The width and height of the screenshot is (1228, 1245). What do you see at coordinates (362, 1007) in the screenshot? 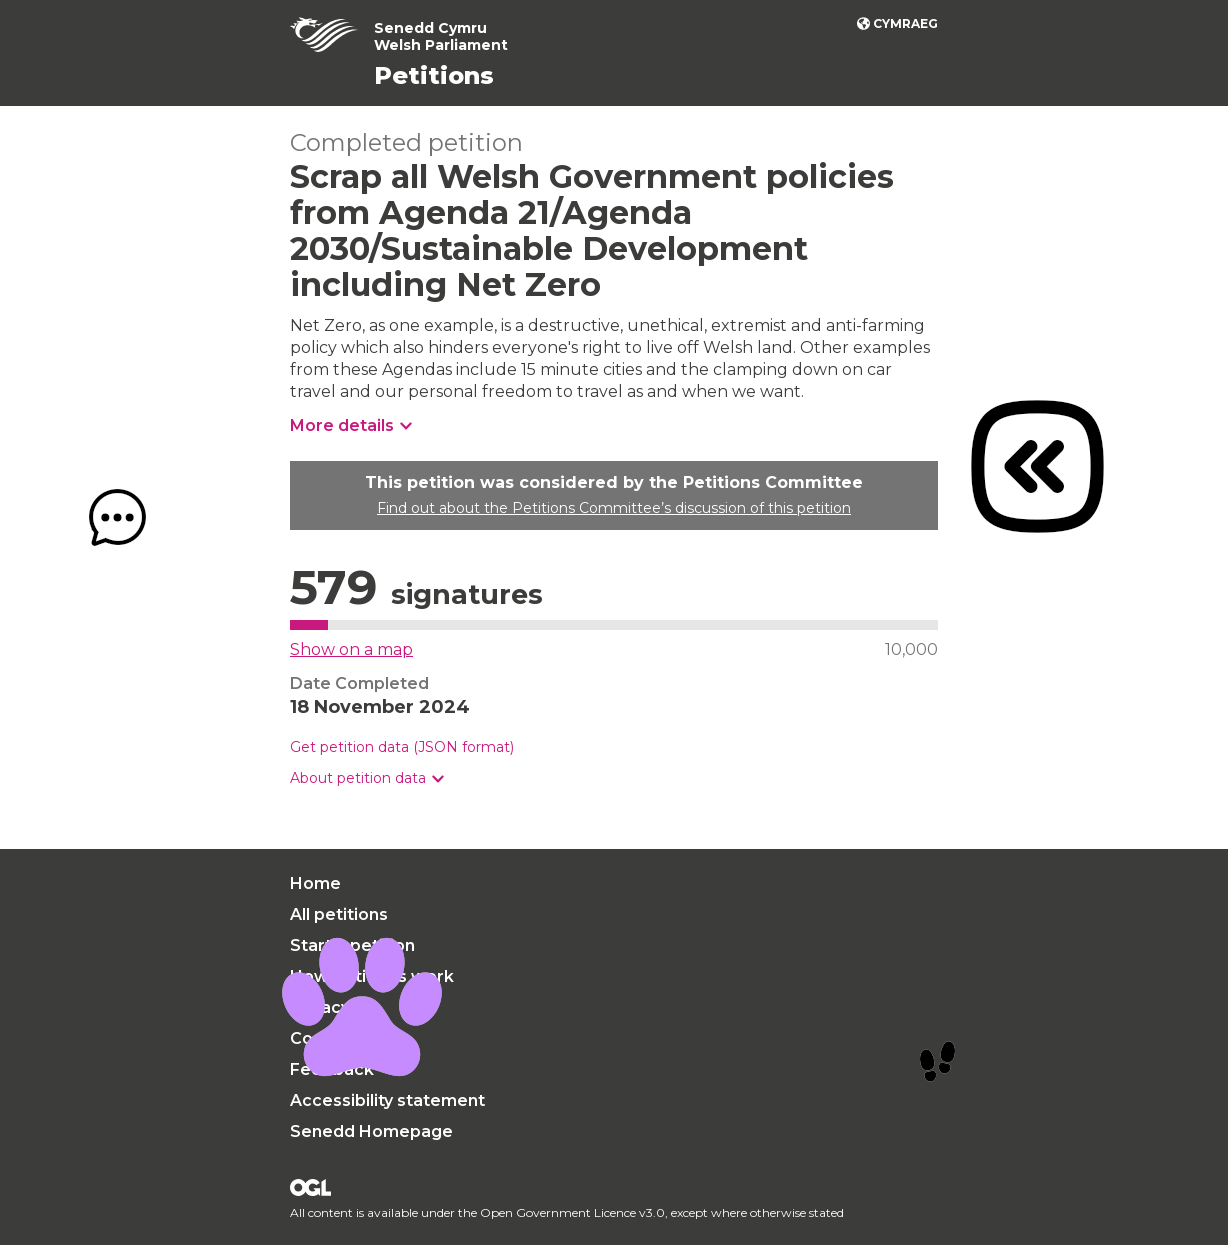
I see `access pet-related features or settings` at bounding box center [362, 1007].